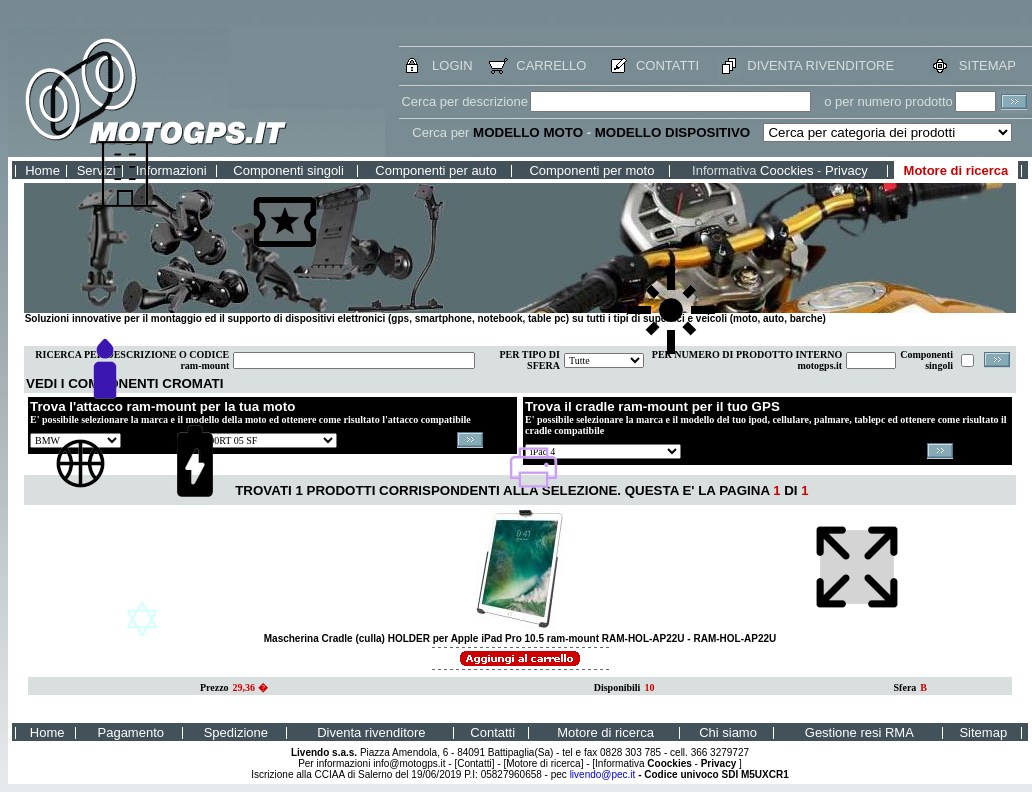 The width and height of the screenshot is (1032, 792). I want to click on indicates jewish religious content or services, so click(142, 619).